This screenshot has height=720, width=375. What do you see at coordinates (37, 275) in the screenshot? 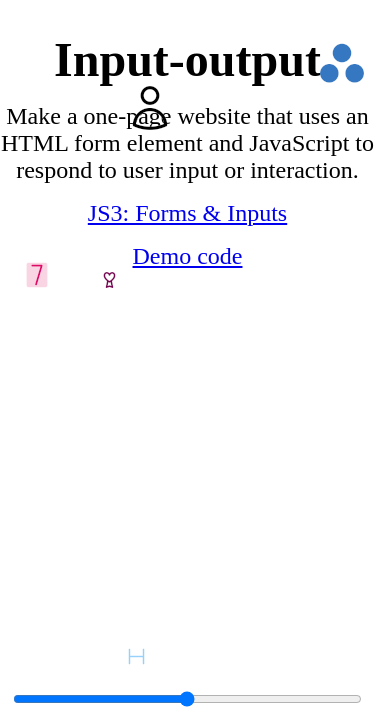
I see `indicates item number seven in a list or sequence` at bounding box center [37, 275].